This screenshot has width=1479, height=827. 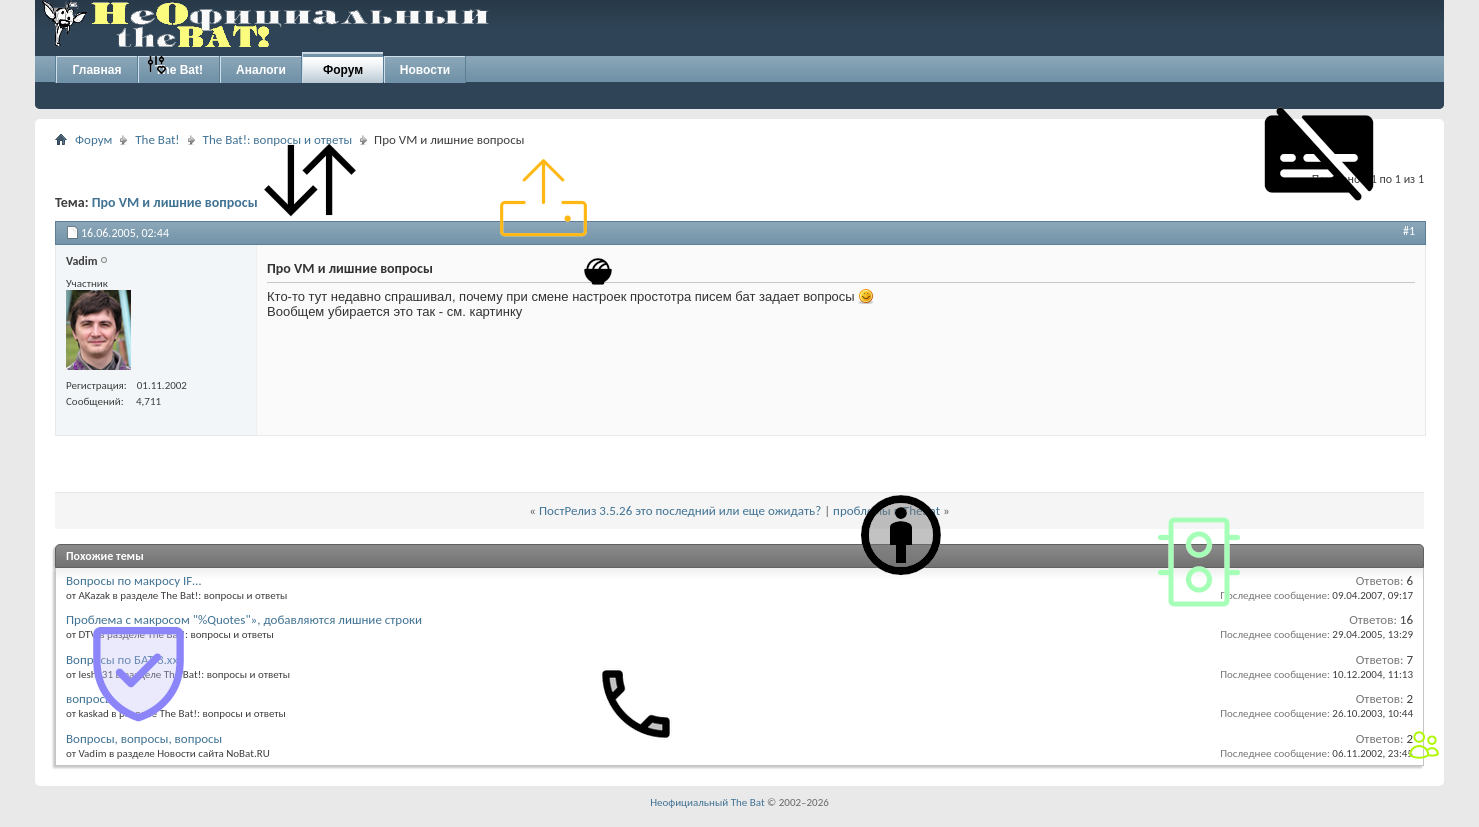 What do you see at coordinates (156, 64) in the screenshot?
I see `customize favorite or liked item settings` at bounding box center [156, 64].